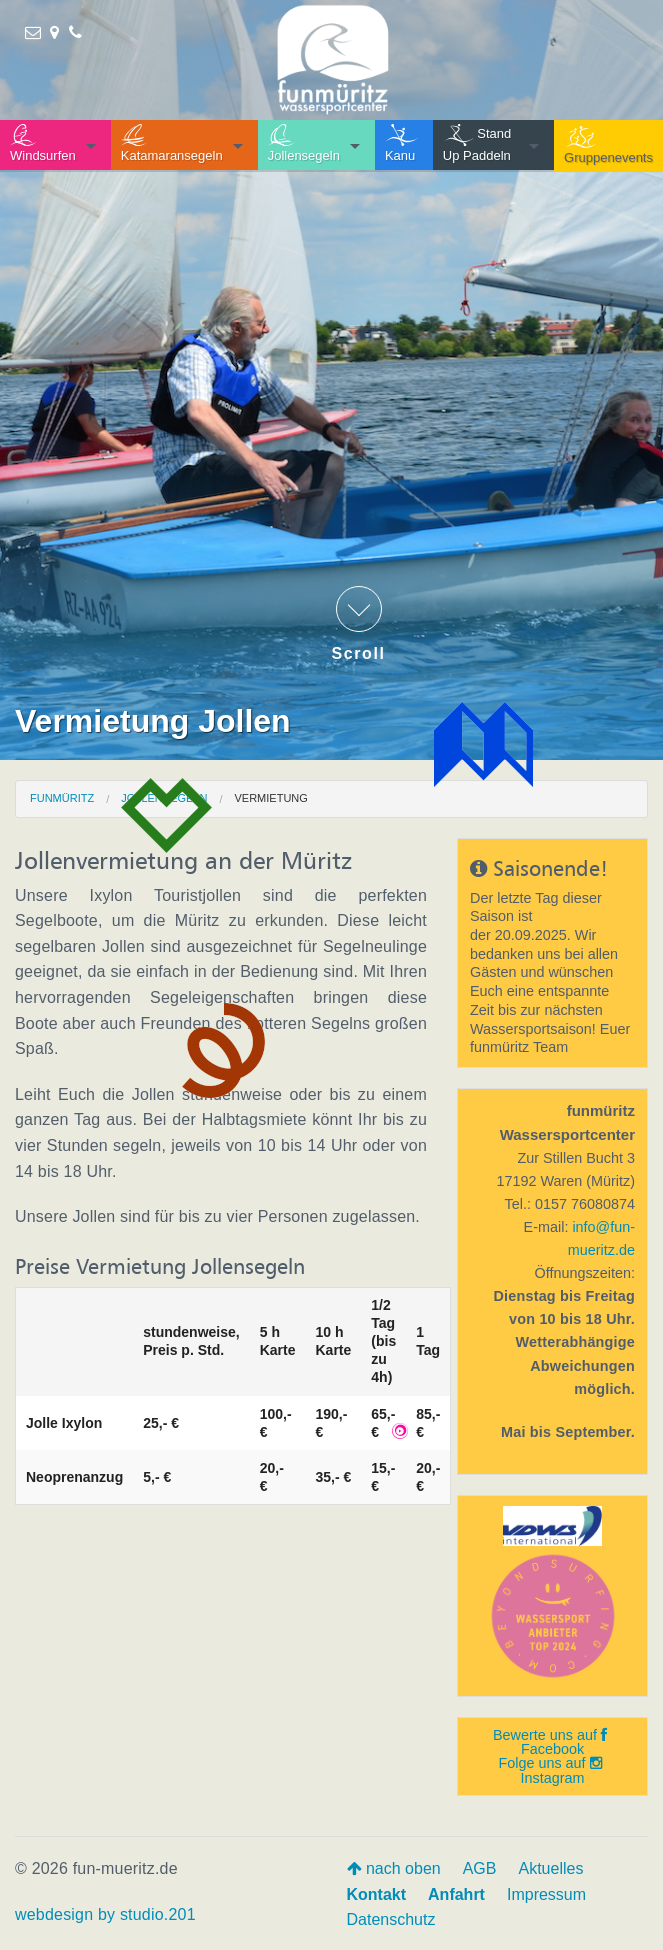  Describe the element at coordinates (166, 815) in the screenshot. I see `open the Spreadshirt app or website` at that location.